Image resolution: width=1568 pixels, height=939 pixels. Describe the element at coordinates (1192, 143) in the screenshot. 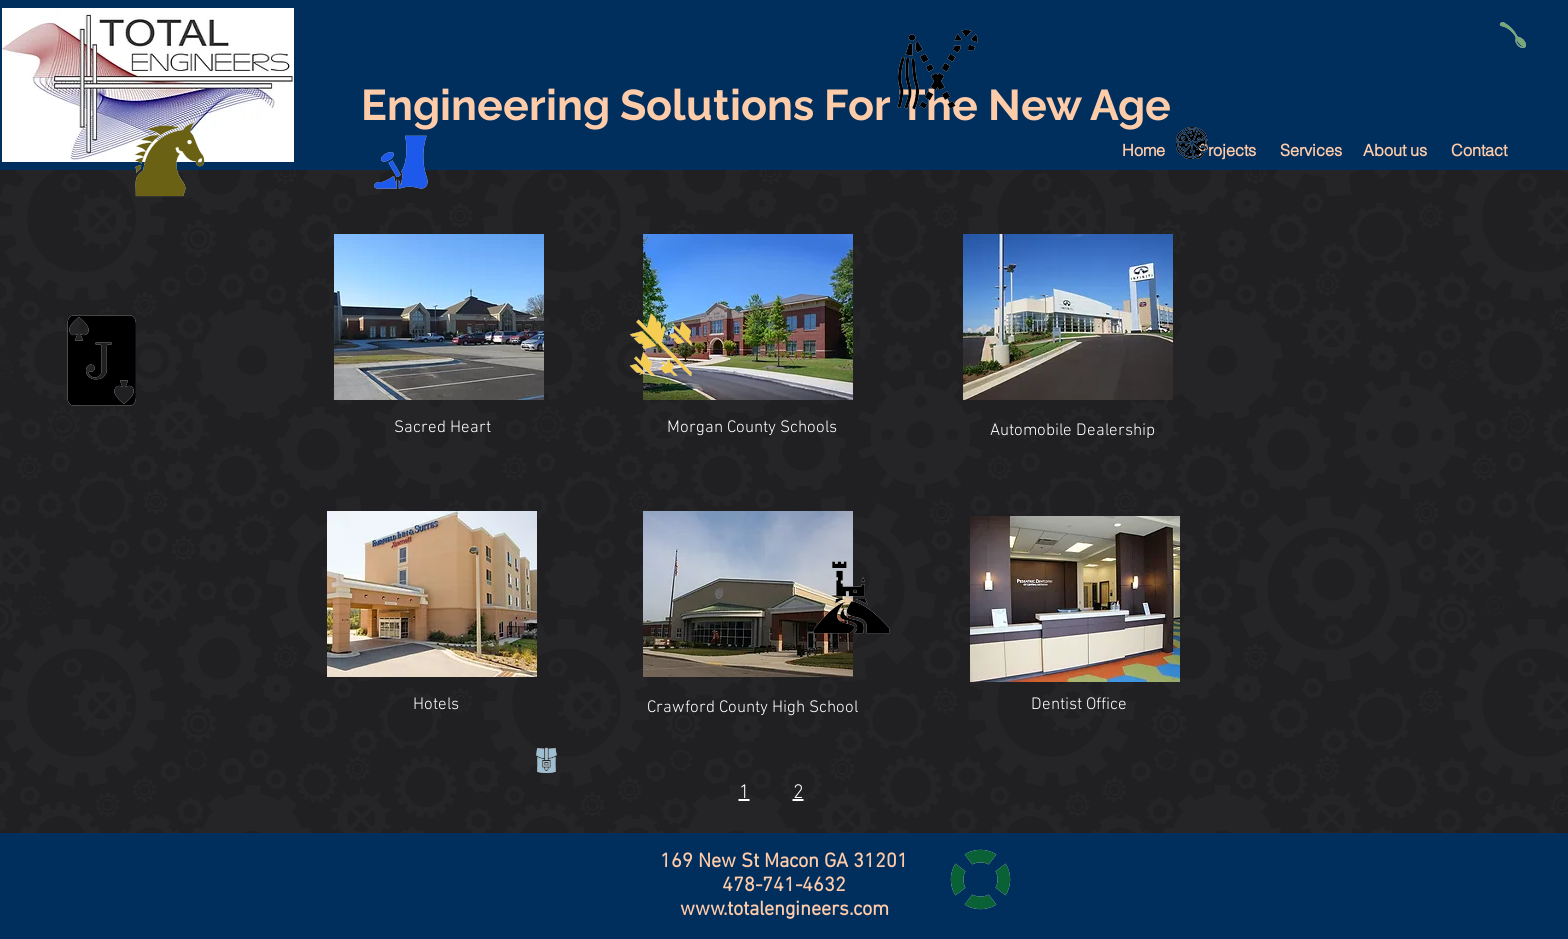

I see `food or restaurant category in a game menu` at that location.